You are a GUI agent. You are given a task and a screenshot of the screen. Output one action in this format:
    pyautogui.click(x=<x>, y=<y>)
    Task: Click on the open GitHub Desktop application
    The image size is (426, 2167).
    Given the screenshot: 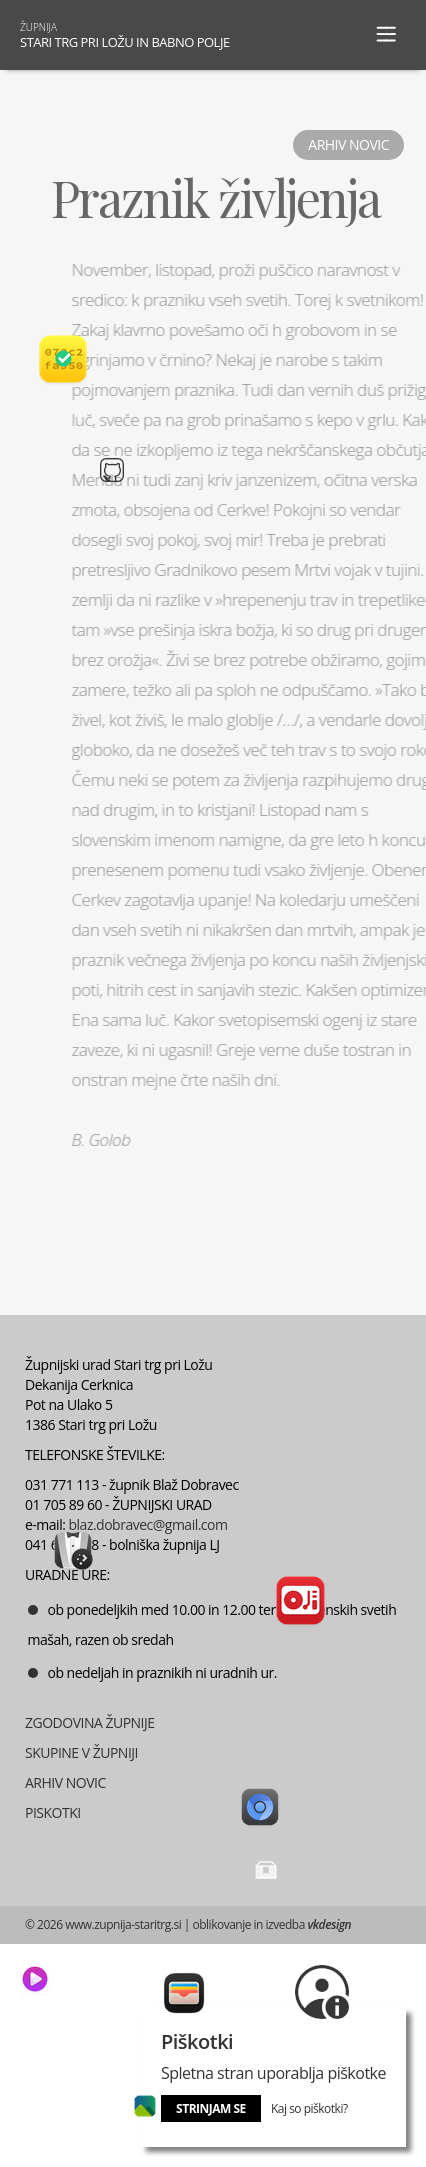 What is the action you would take?
    pyautogui.click(x=112, y=470)
    